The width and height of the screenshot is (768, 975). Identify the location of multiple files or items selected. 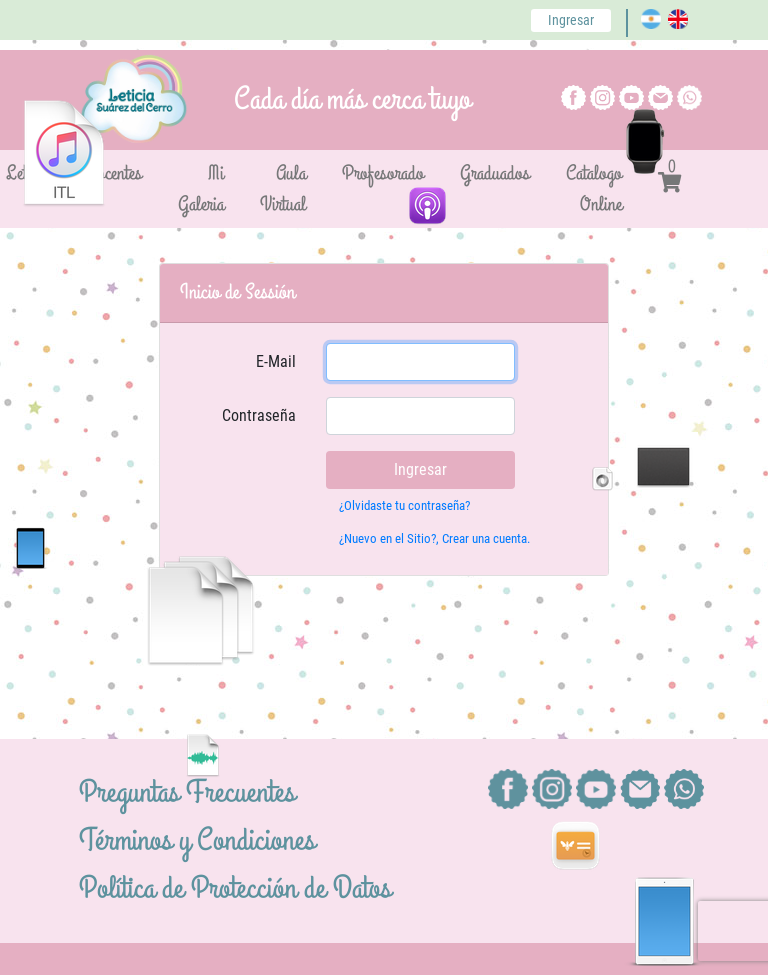
(200, 611).